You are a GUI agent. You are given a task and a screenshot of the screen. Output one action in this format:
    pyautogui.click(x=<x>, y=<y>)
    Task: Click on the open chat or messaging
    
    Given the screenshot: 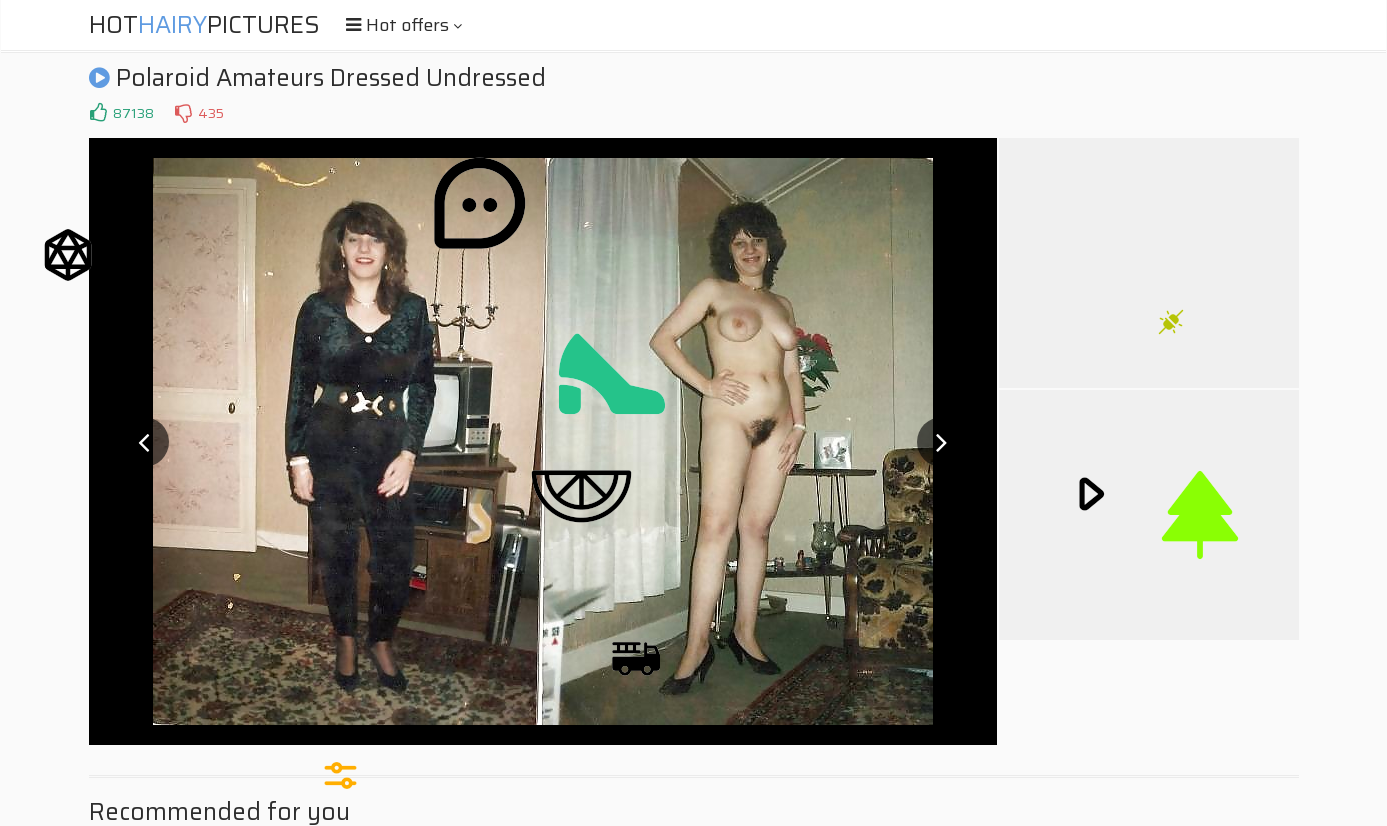 What is the action you would take?
    pyautogui.click(x=478, y=205)
    